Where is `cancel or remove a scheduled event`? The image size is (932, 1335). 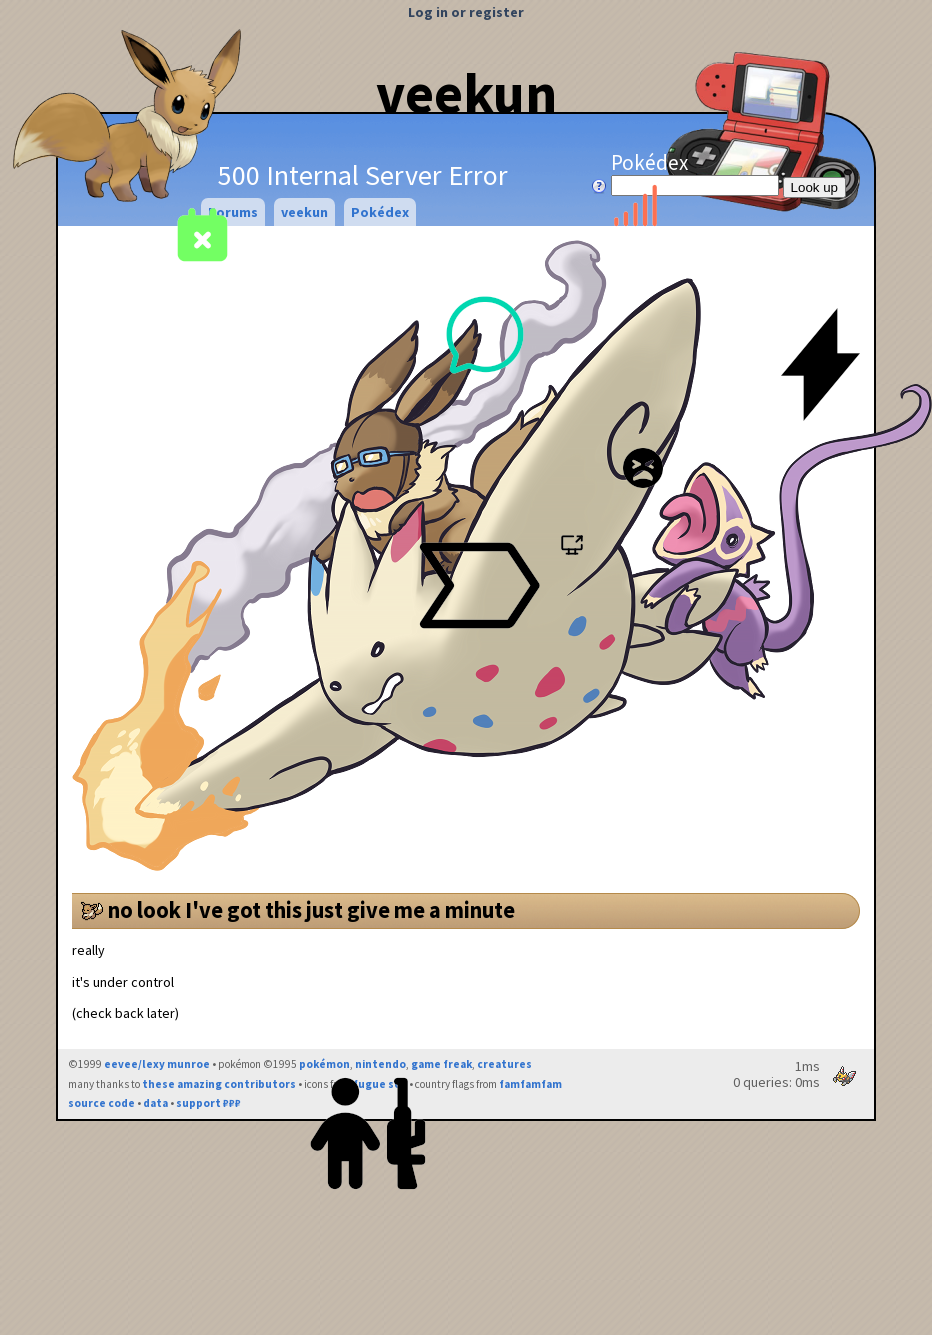
cancel or remove a scheduled event is located at coordinates (202, 236).